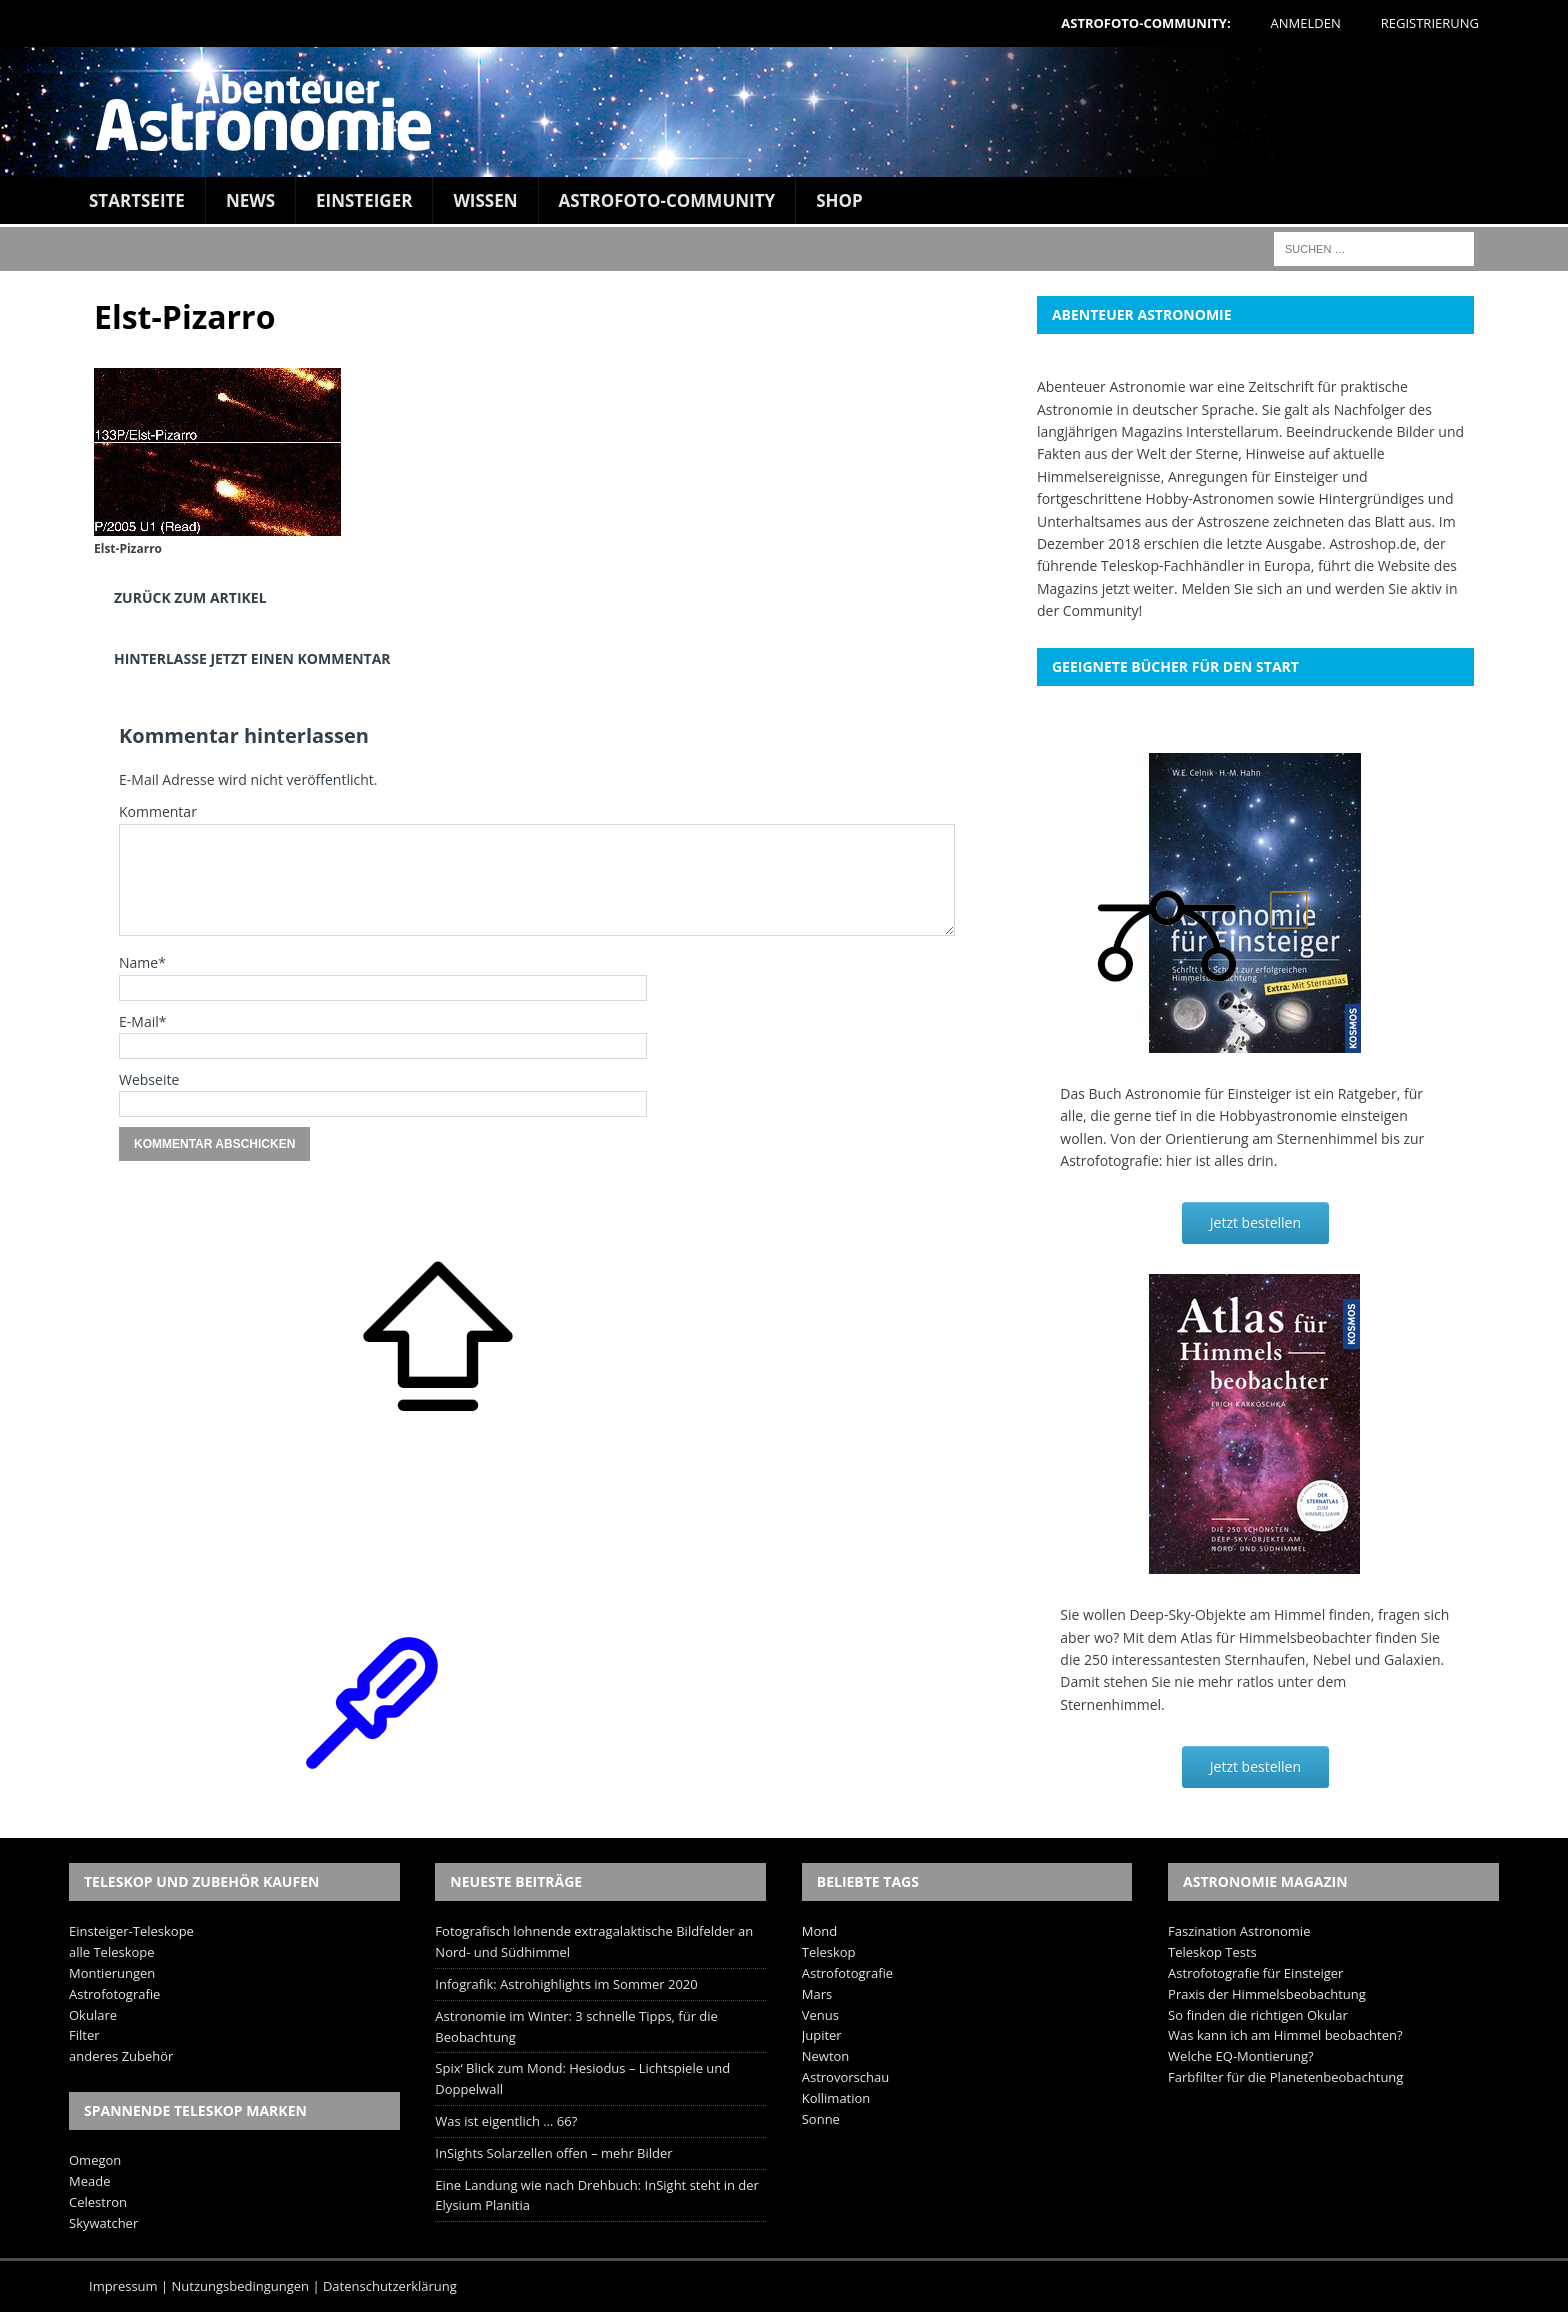 This screenshot has width=1568, height=2321. I want to click on stop media playback, so click(1289, 910).